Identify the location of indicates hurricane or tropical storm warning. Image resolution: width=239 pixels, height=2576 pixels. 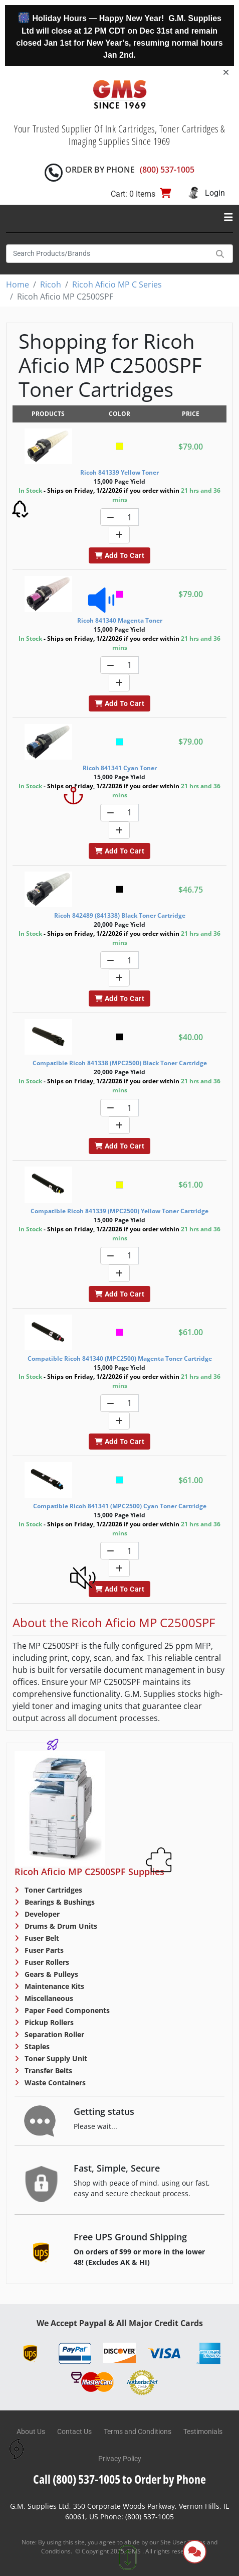
(17, 2449).